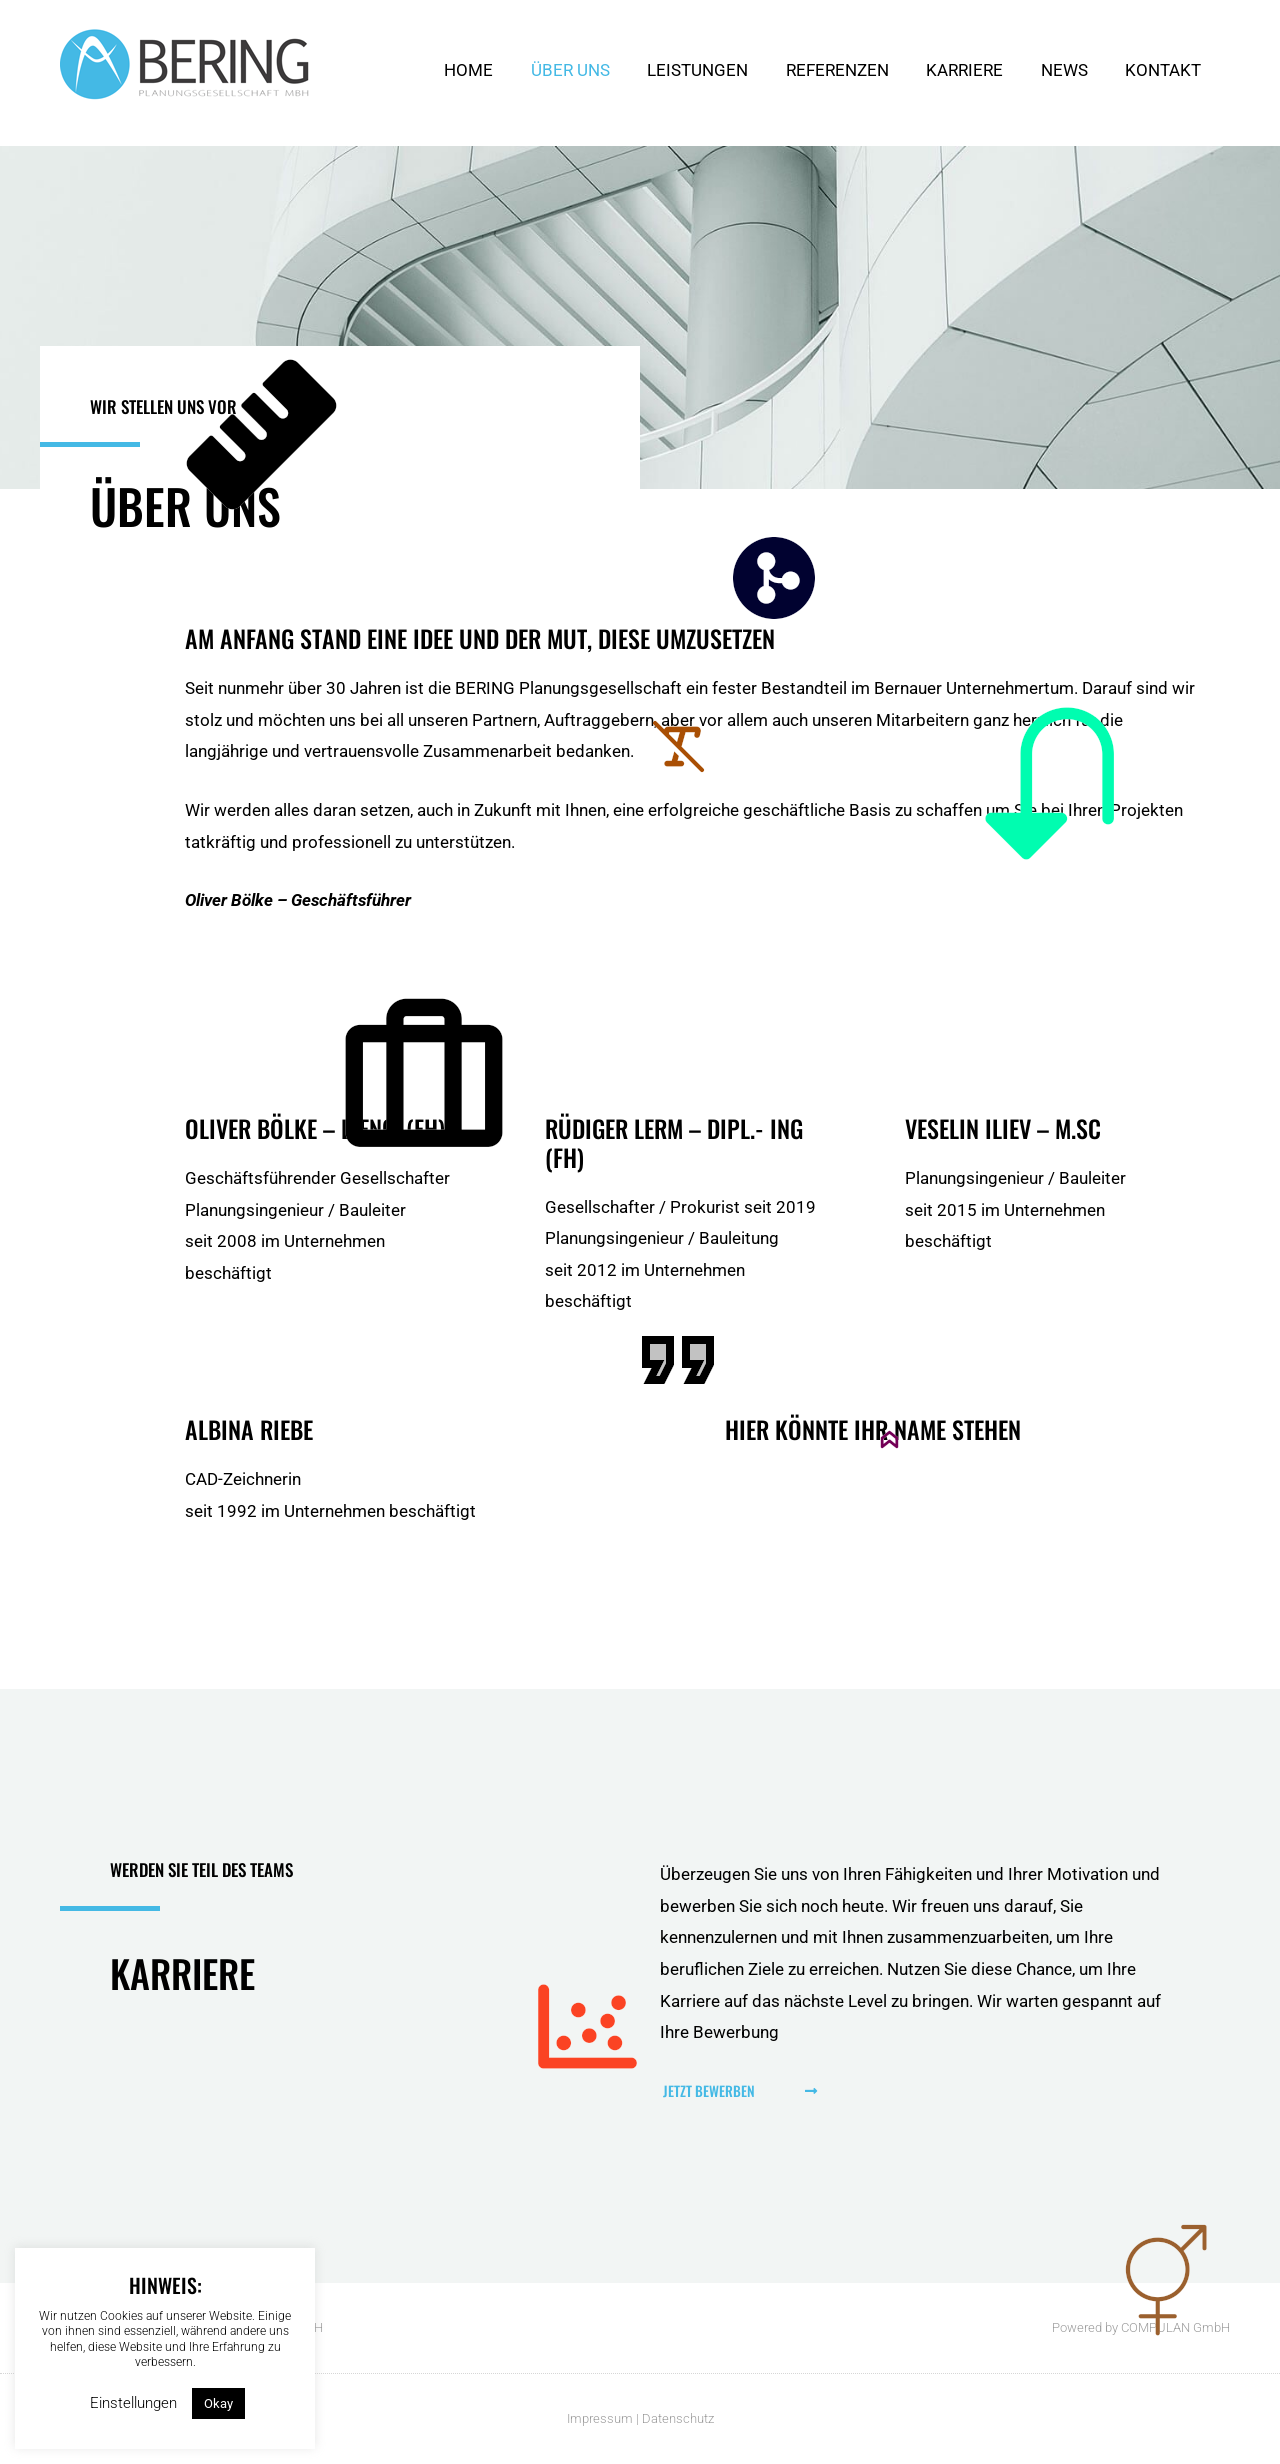 The image size is (1280, 2464). What do you see at coordinates (587, 2026) in the screenshot?
I see `view scatter plot data visualization` at bounding box center [587, 2026].